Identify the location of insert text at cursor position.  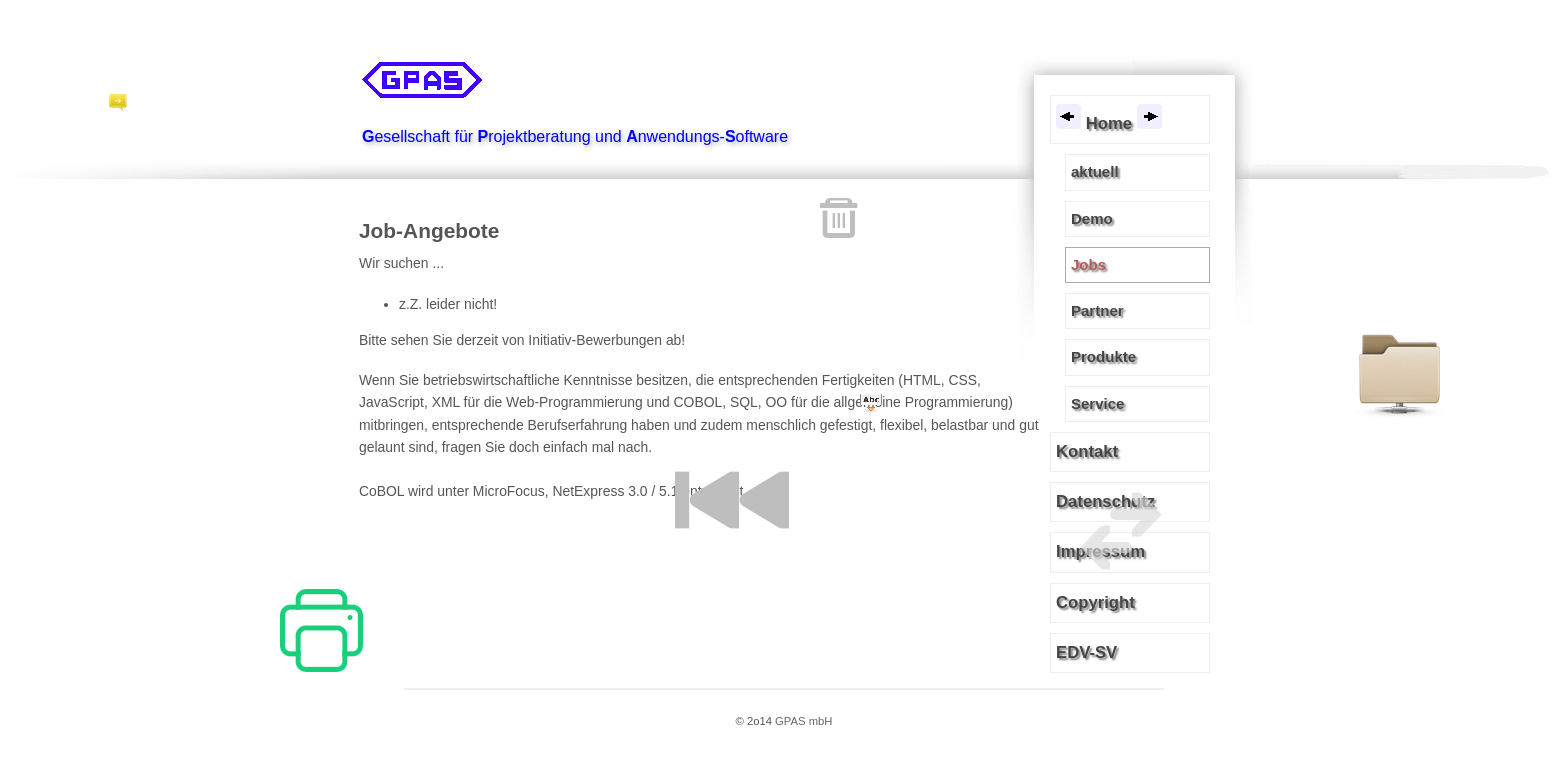
(871, 402).